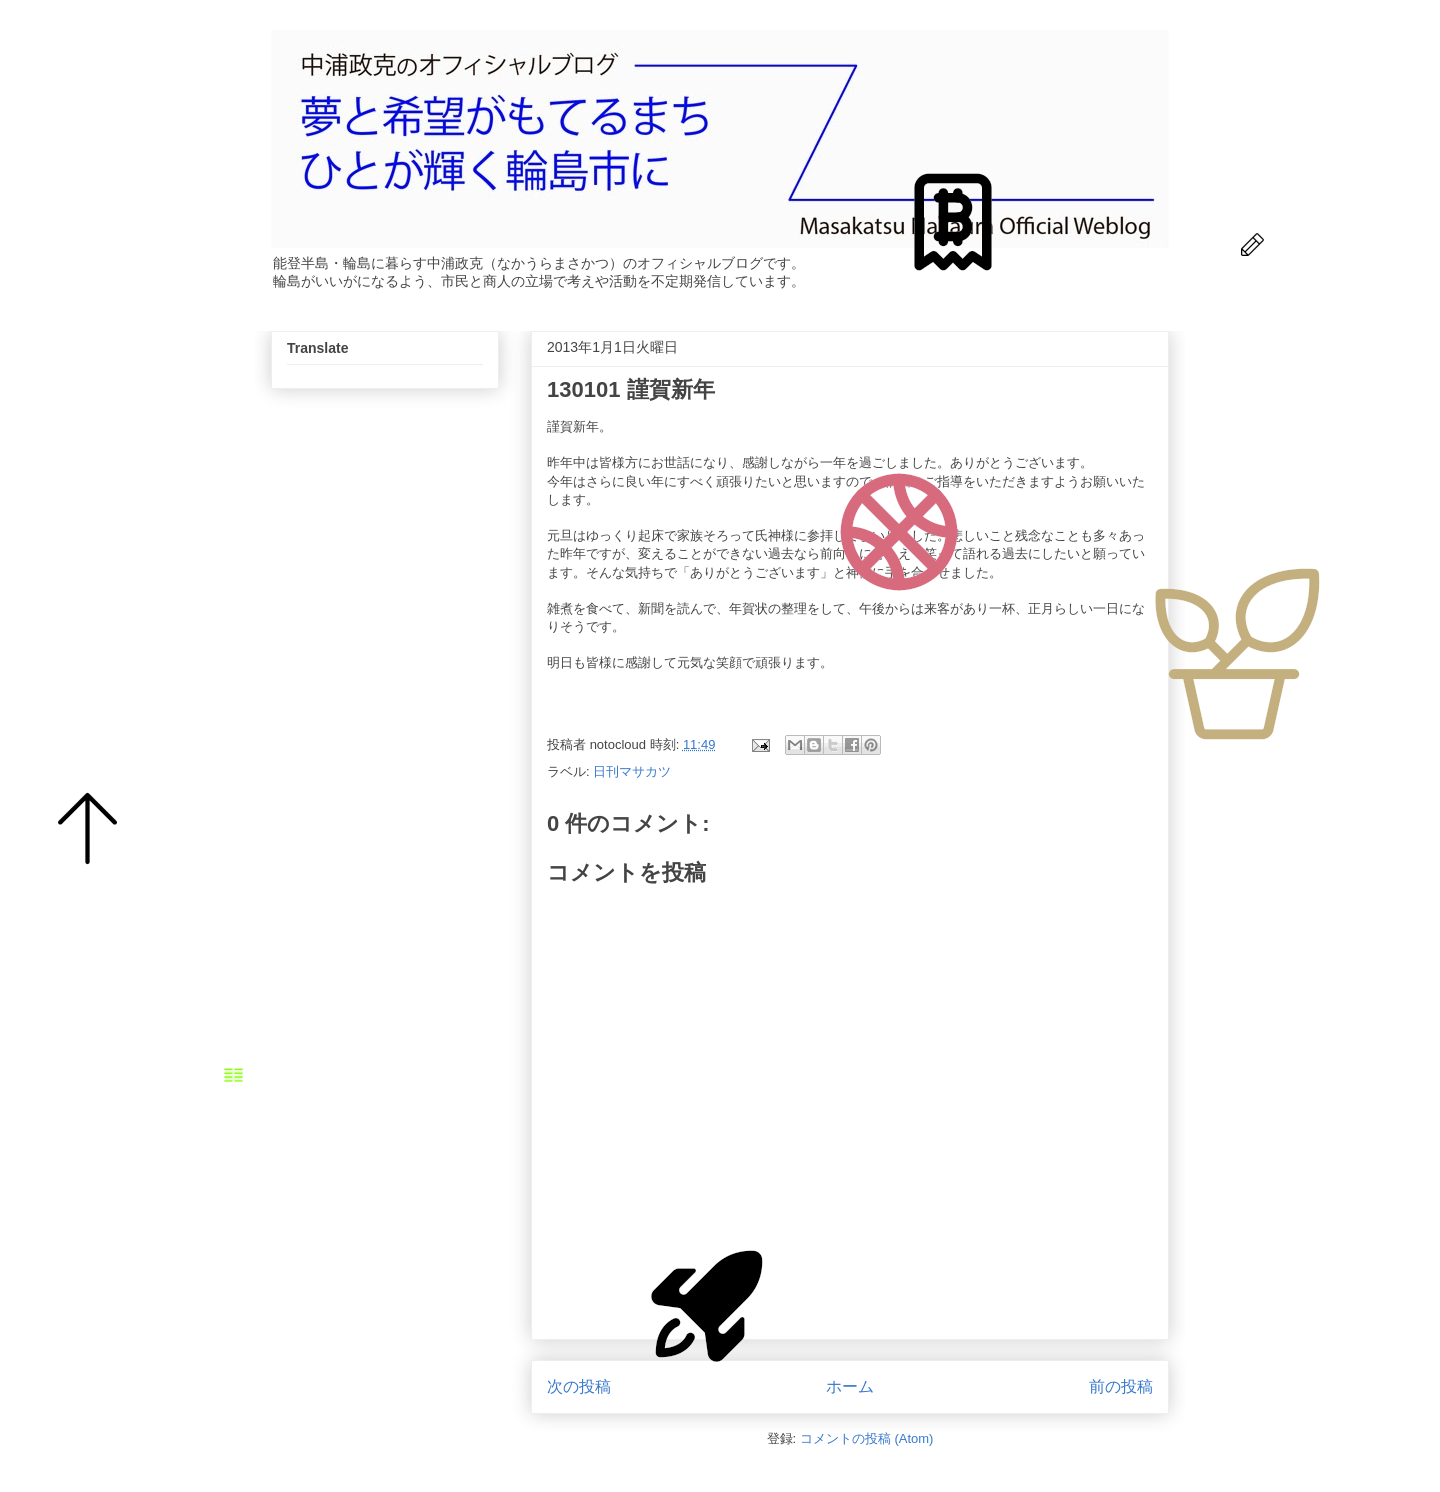  I want to click on view bitcoin transaction receipt, so click(953, 222).